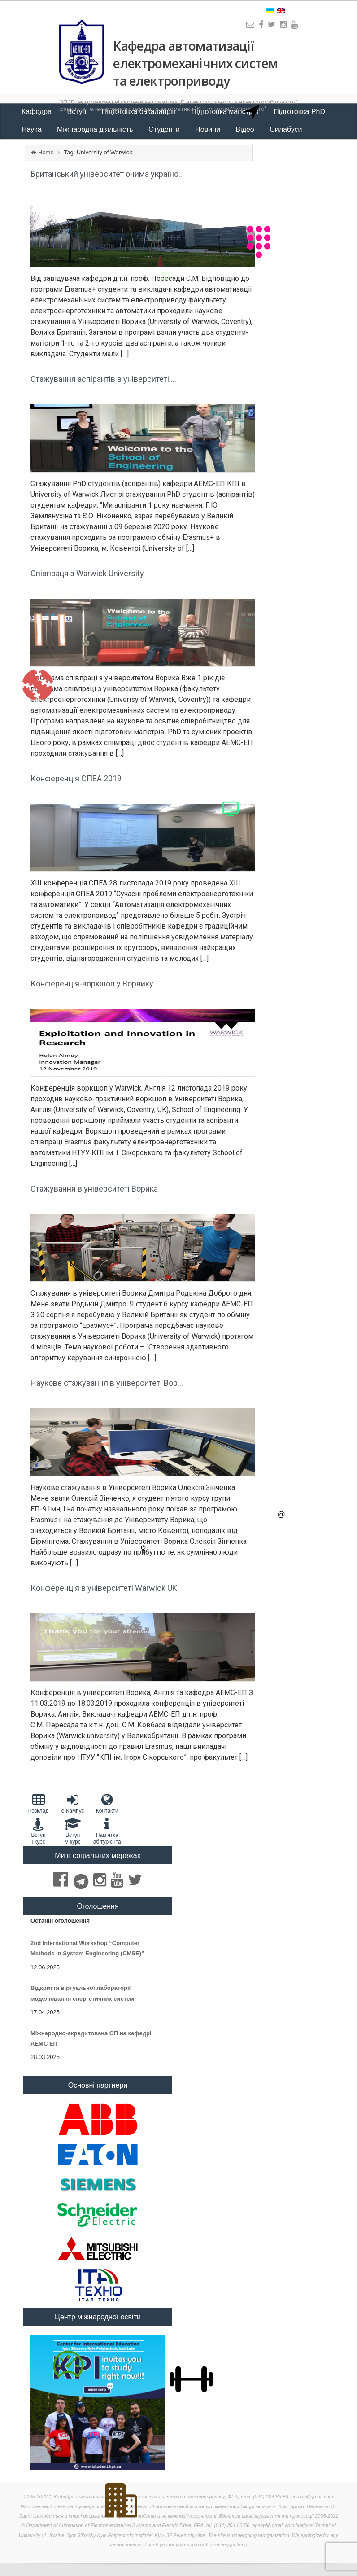  Describe the element at coordinates (165, 276) in the screenshot. I see `download a file or content` at that location.